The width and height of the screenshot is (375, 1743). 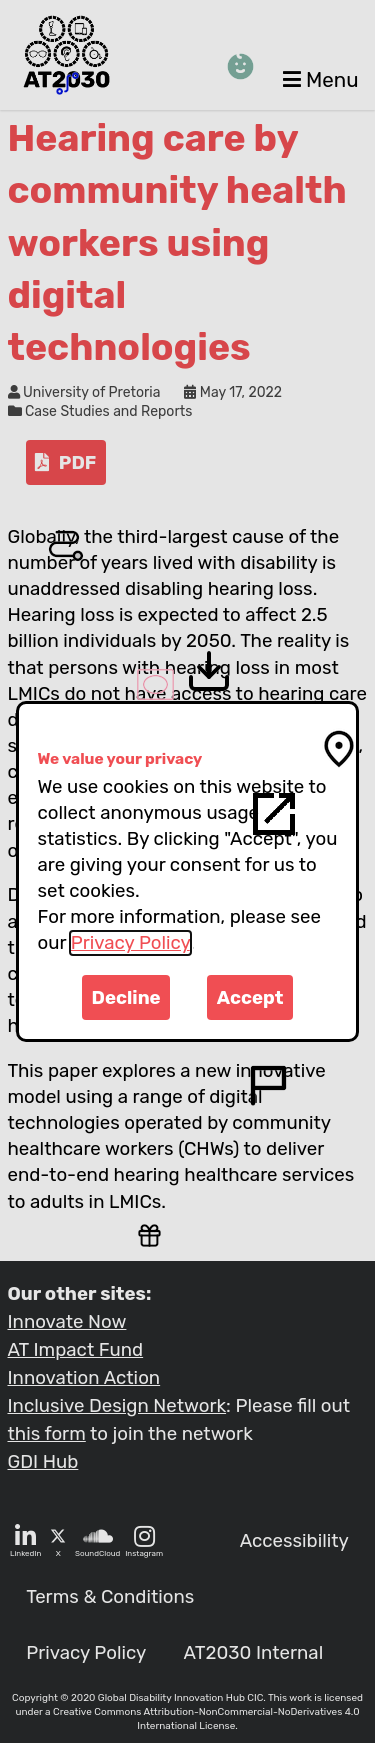 I want to click on view or select a location on the map, so click(x=339, y=749).